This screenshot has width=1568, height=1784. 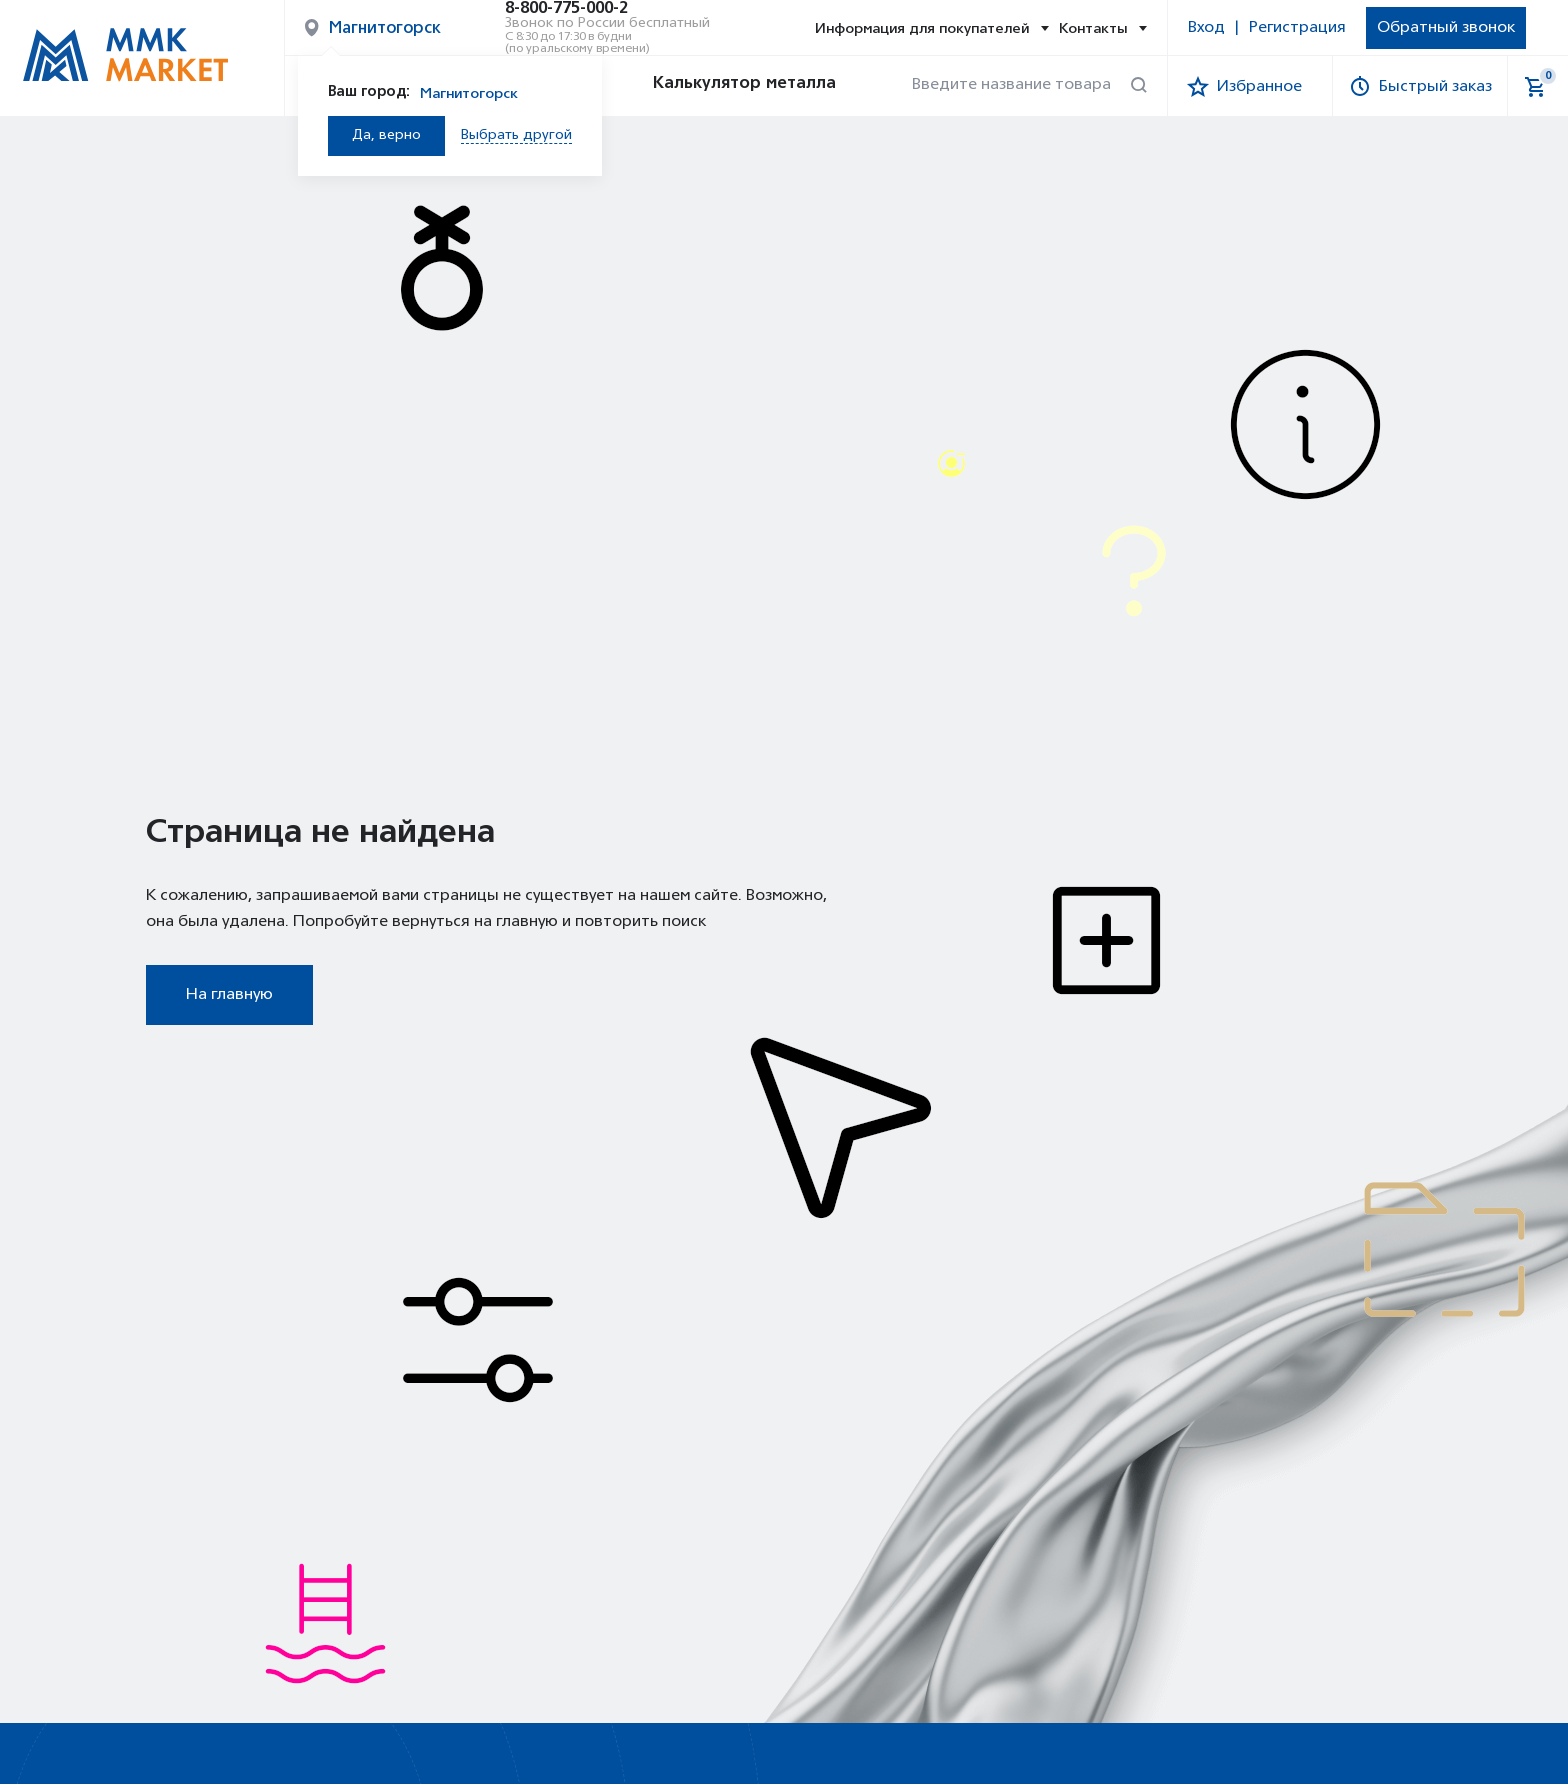 I want to click on adjust settings or preferences, so click(x=478, y=1340).